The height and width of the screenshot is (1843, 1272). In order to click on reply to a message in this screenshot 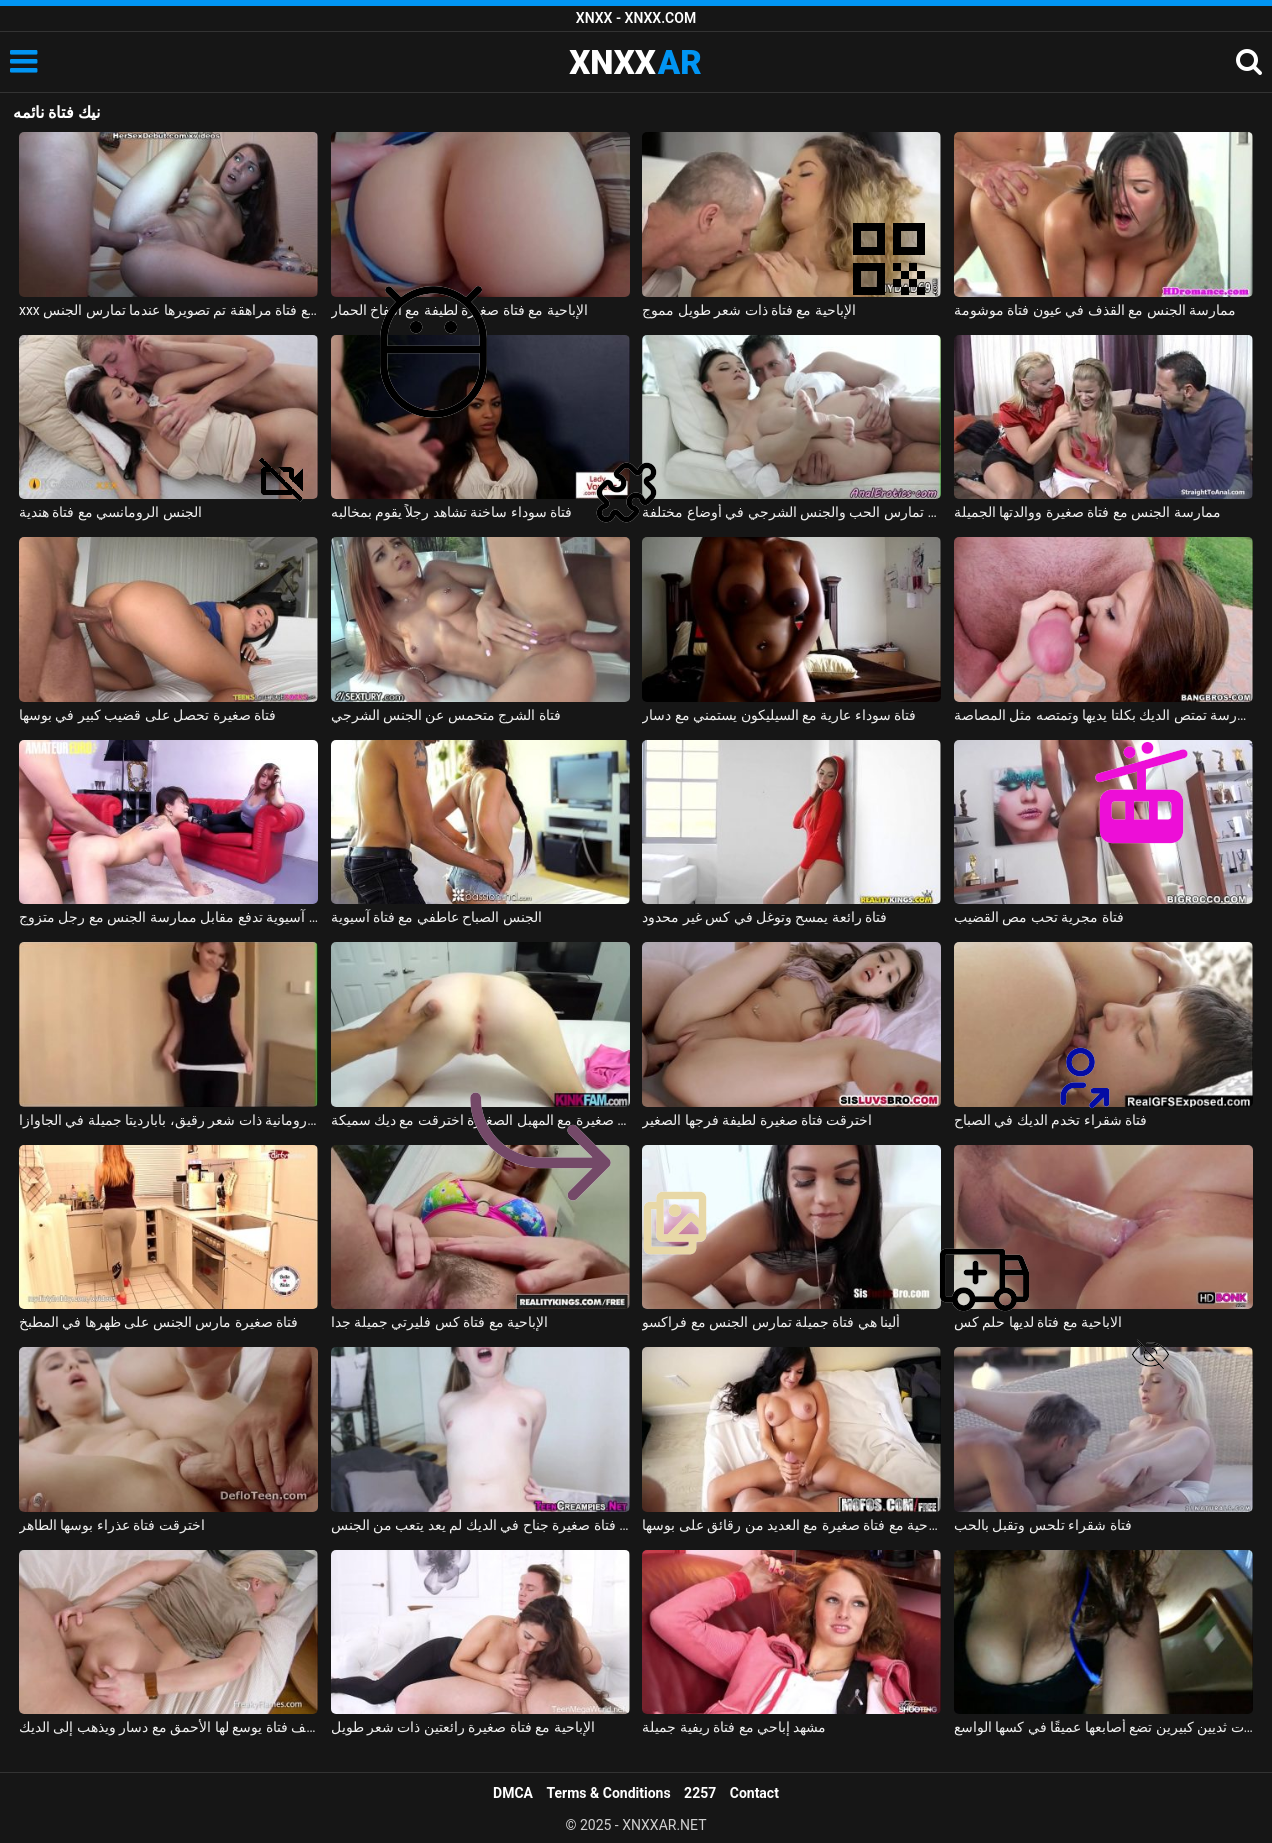, I will do `click(540, 1146)`.